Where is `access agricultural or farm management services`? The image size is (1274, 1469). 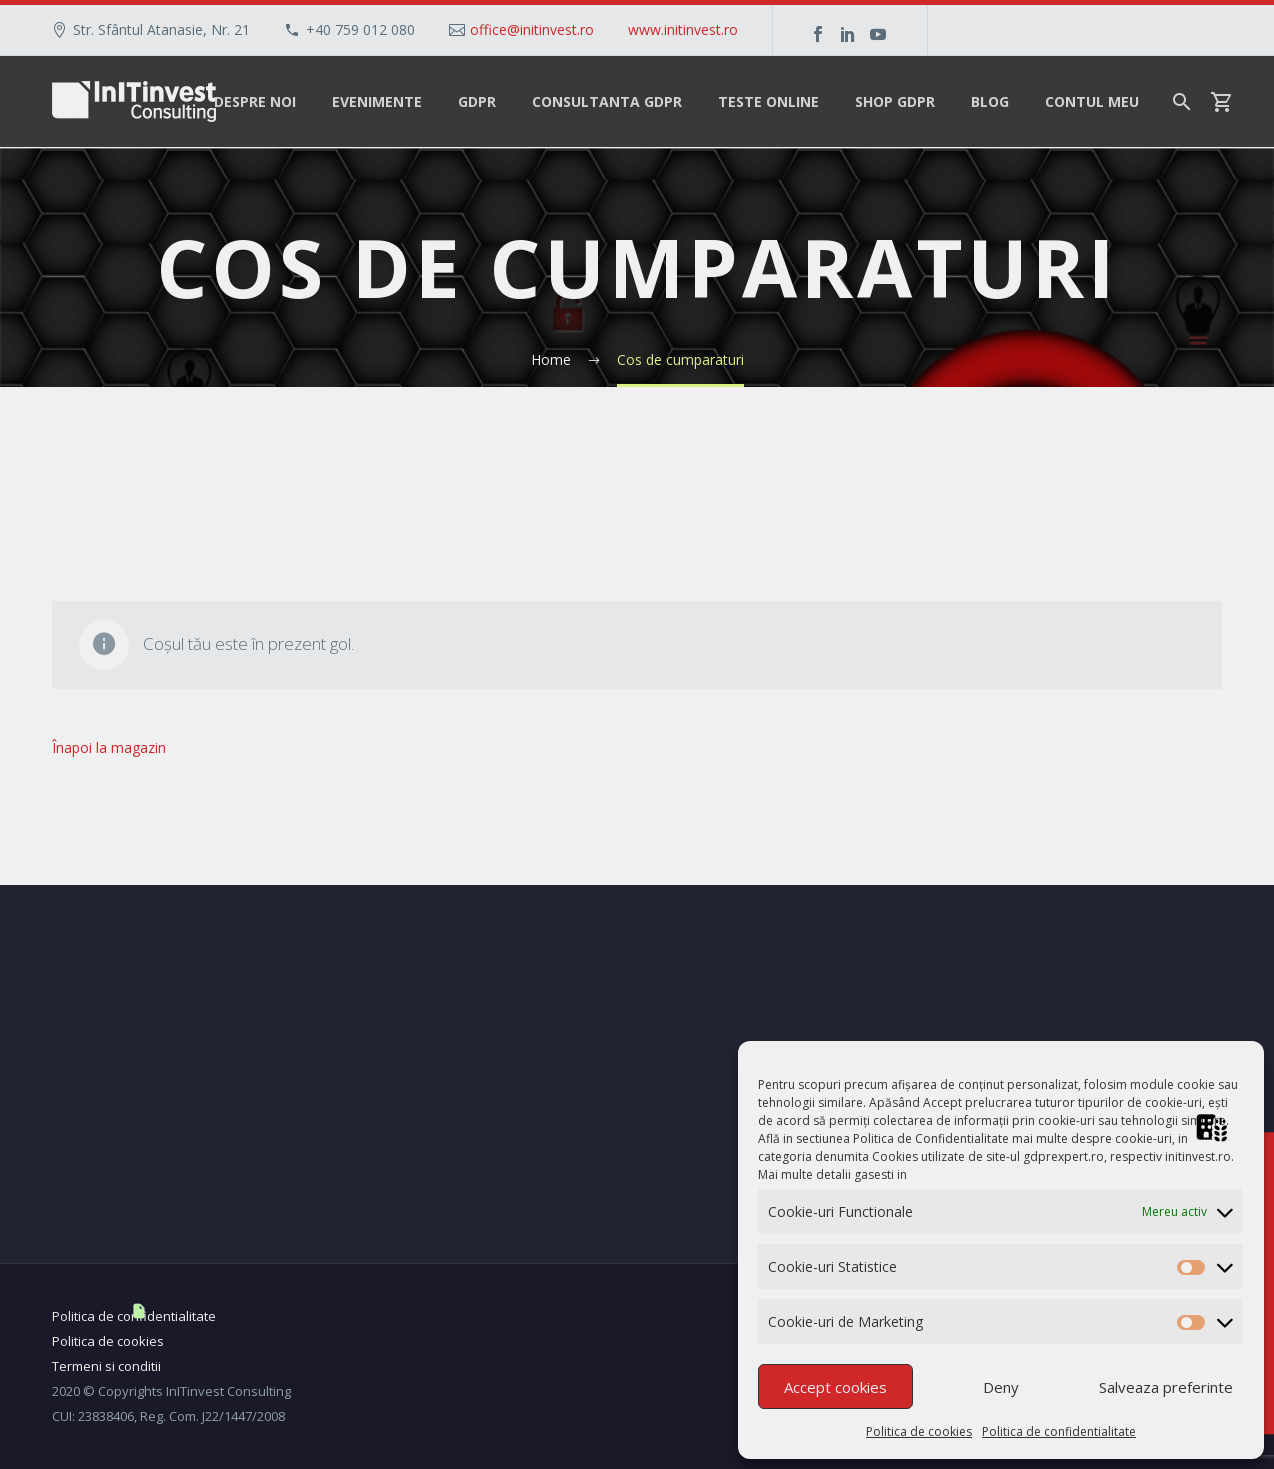
access agricultural or farm management services is located at coordinates (1211, 1127).